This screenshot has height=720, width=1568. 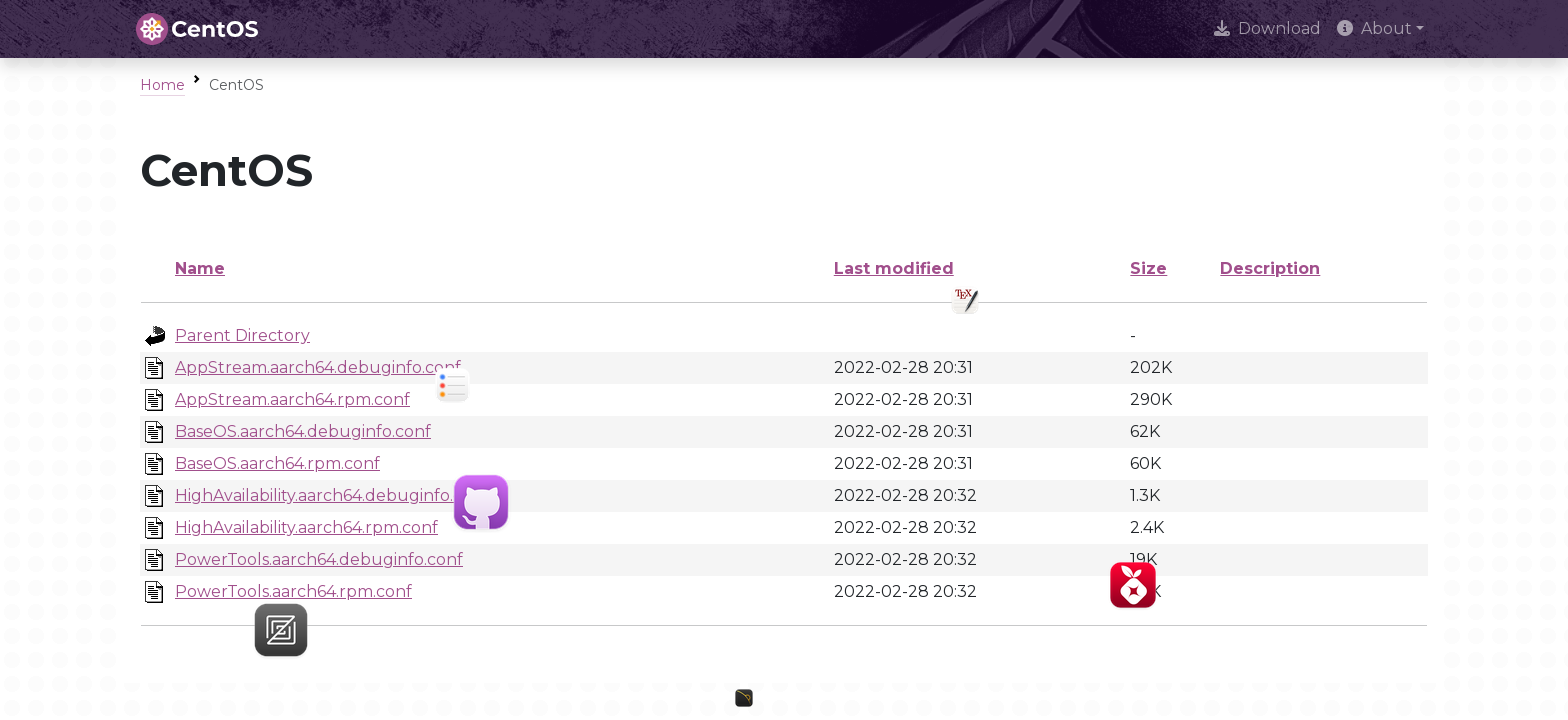 What do you see at coordinates (481, 502) in the screenshot?
I see `open GitHub Desktop app` at bounding box center [481, 502].